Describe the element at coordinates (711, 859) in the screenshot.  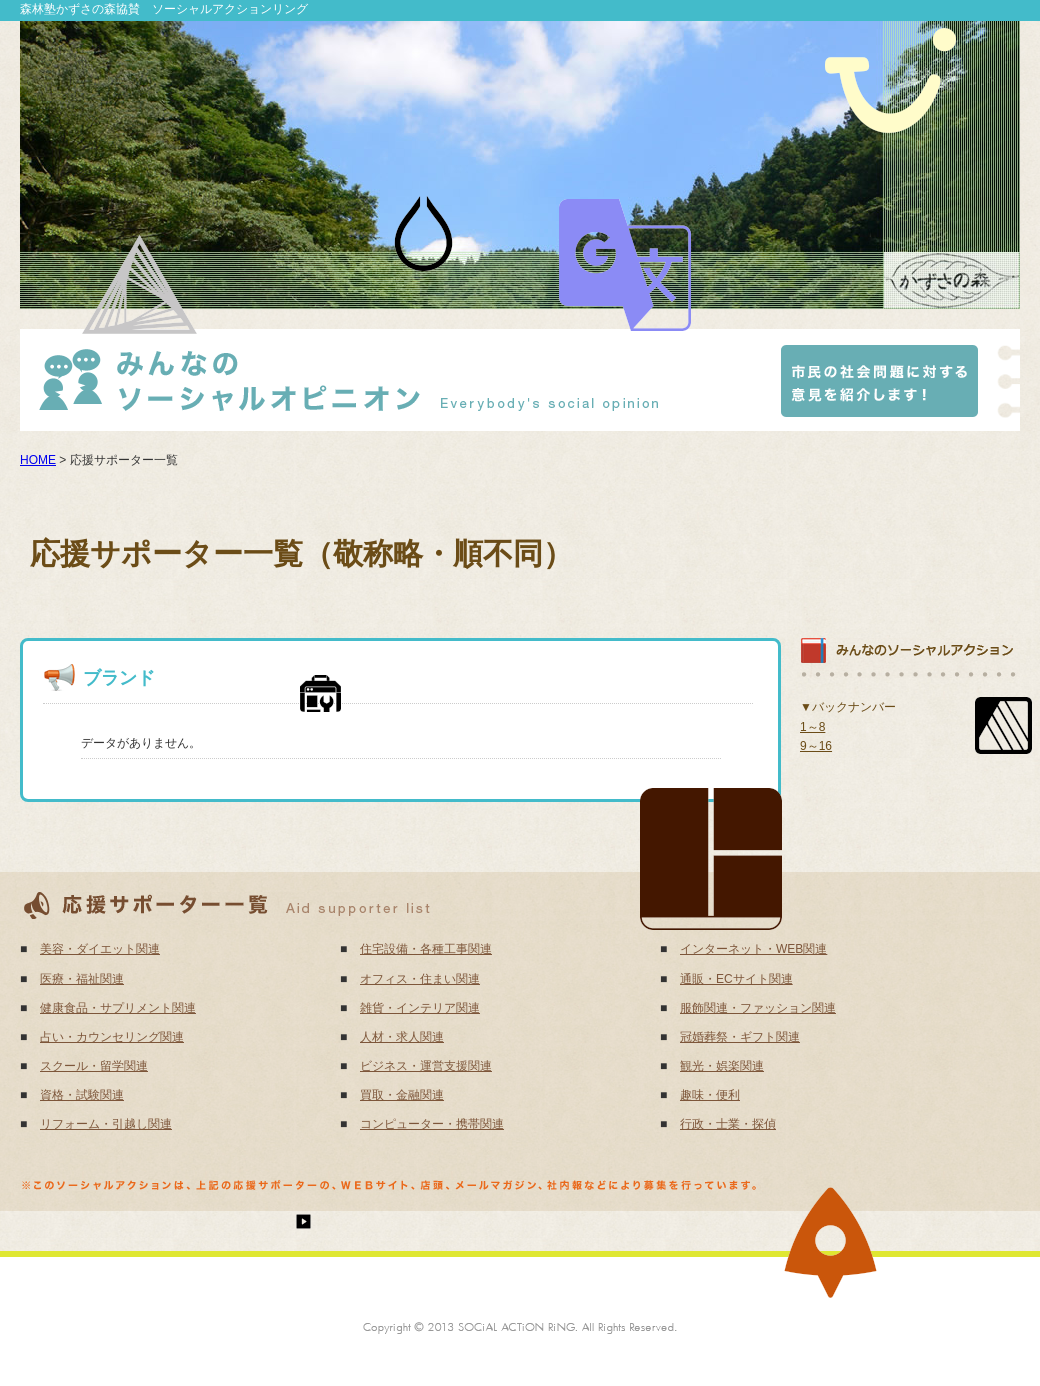
I see `tmux terminal multiplexer logo` at that location.